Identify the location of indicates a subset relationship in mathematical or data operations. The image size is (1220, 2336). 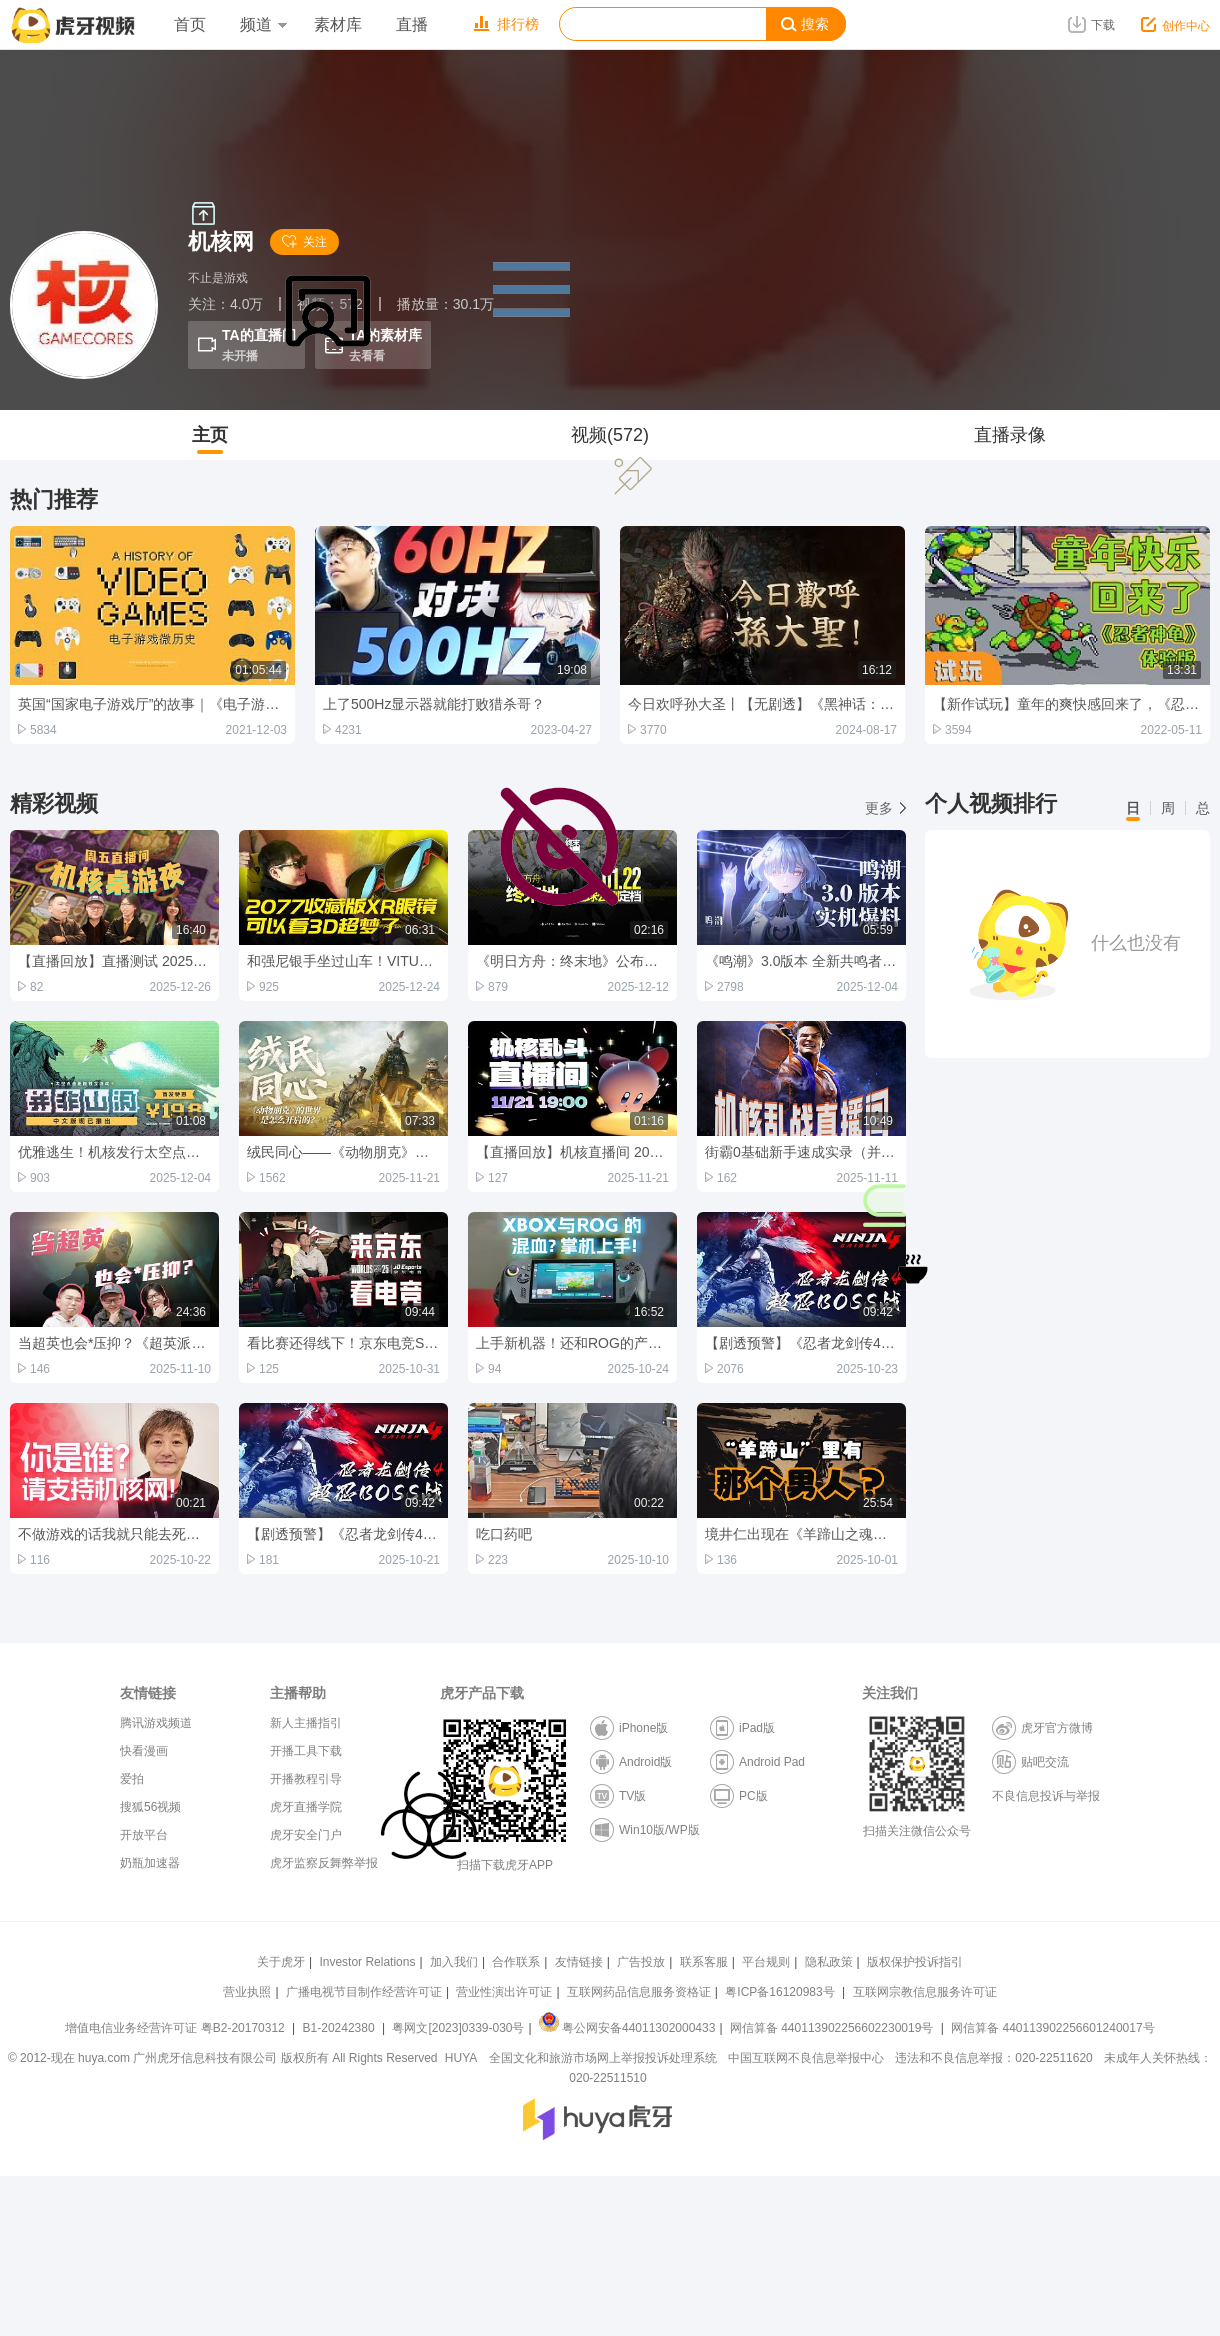
(885, 1204).